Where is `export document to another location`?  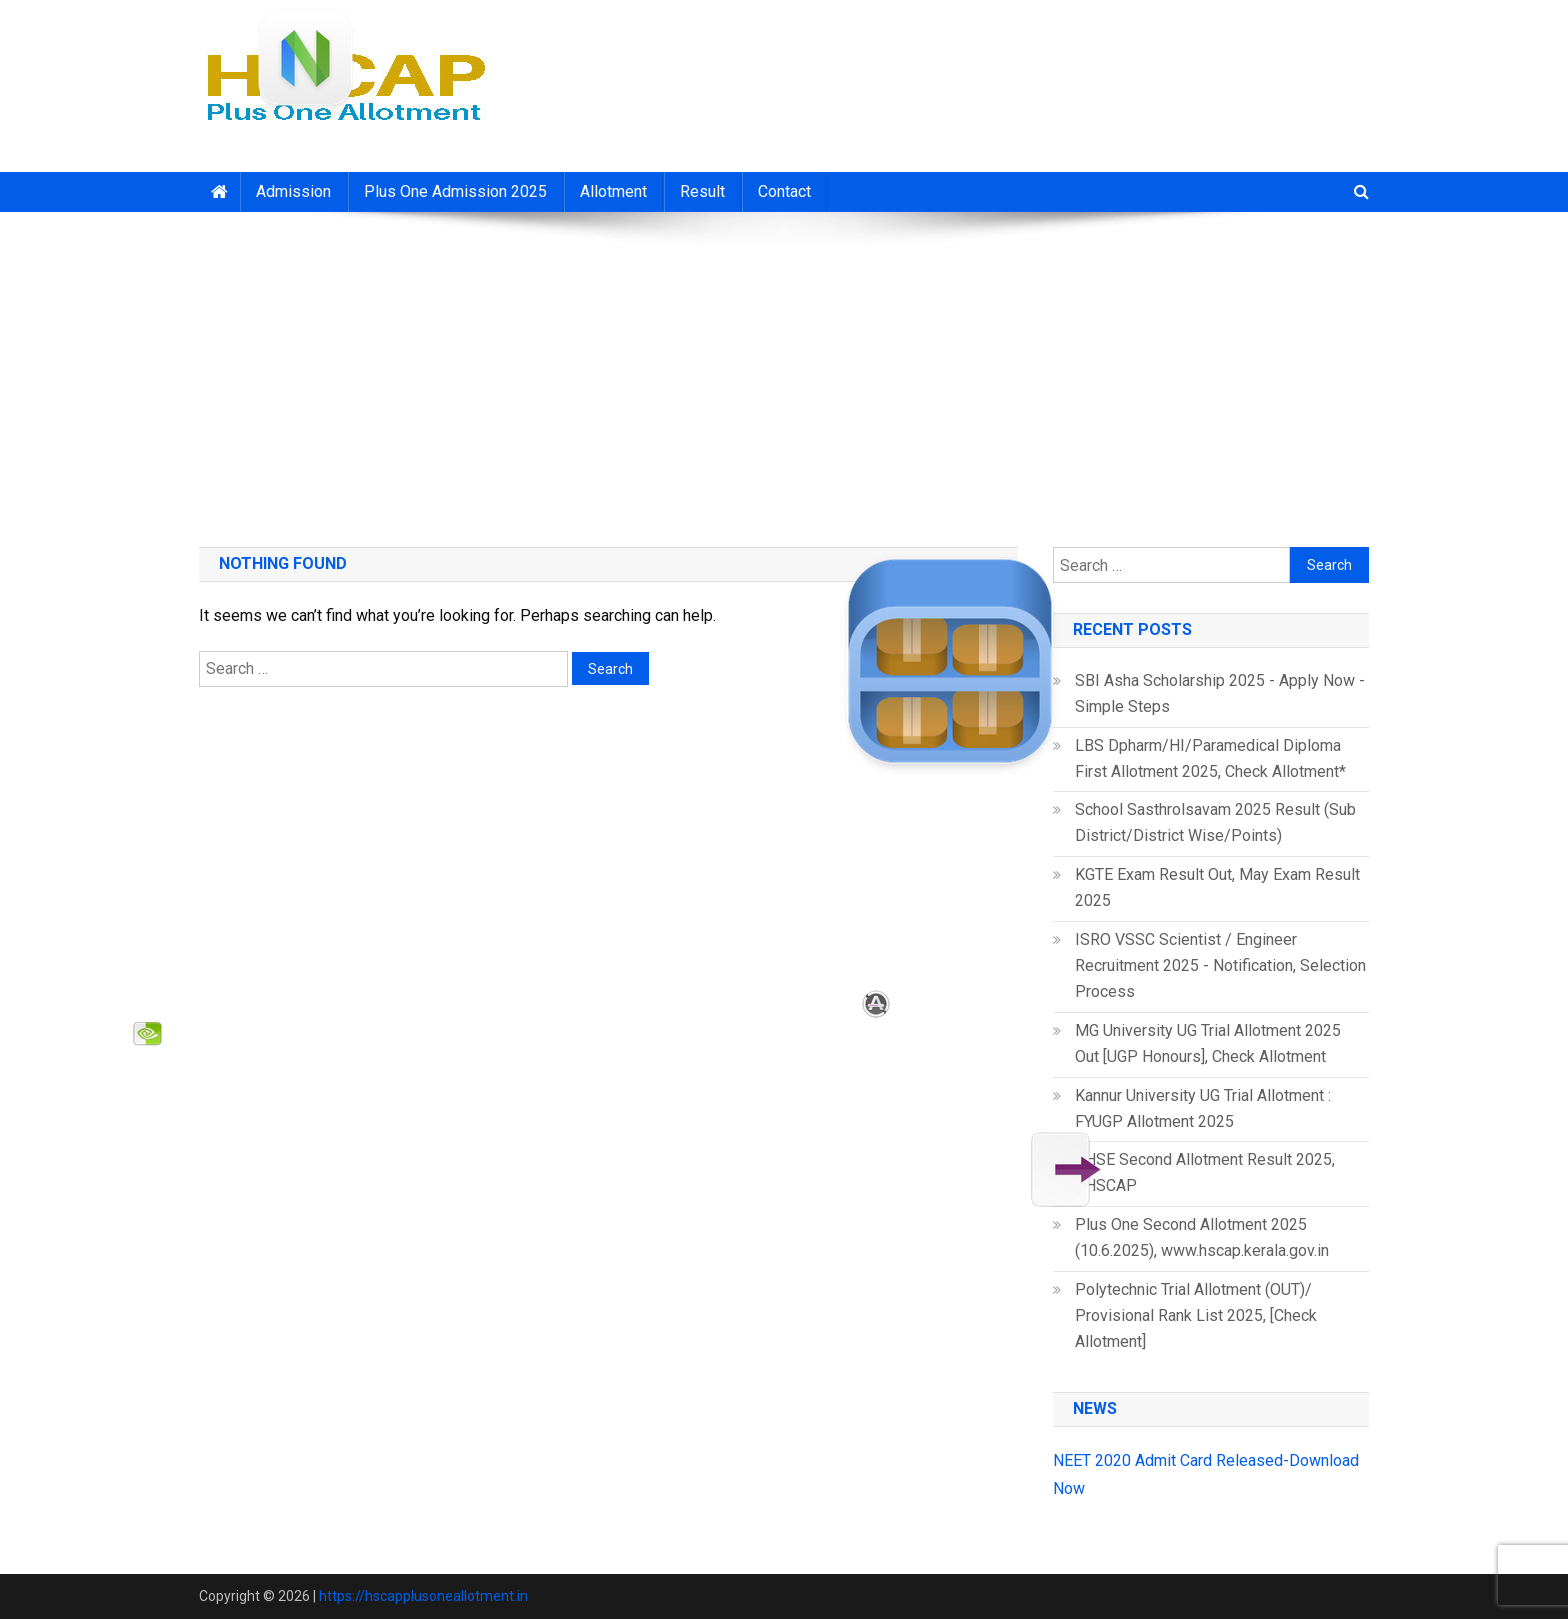 export document to another location is located at coordinates (1060, 1169).